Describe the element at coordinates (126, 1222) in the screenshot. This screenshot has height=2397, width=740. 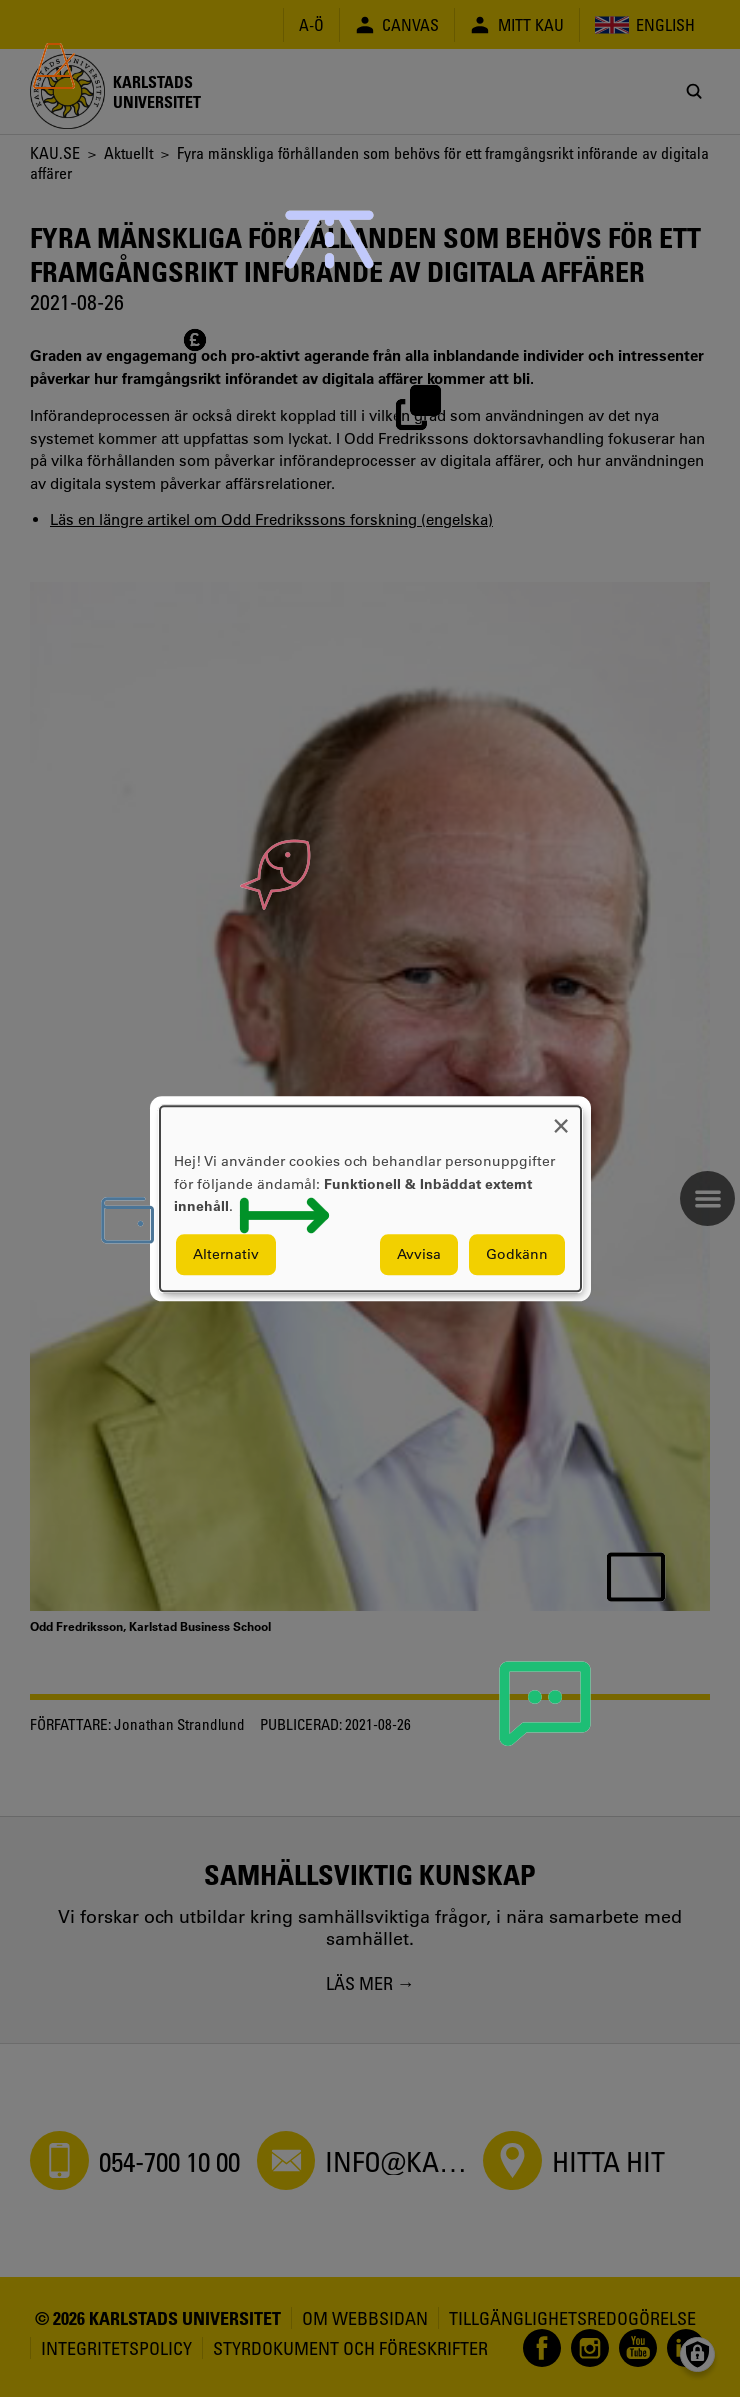
I see `access your wallet or payment methods` at that location.